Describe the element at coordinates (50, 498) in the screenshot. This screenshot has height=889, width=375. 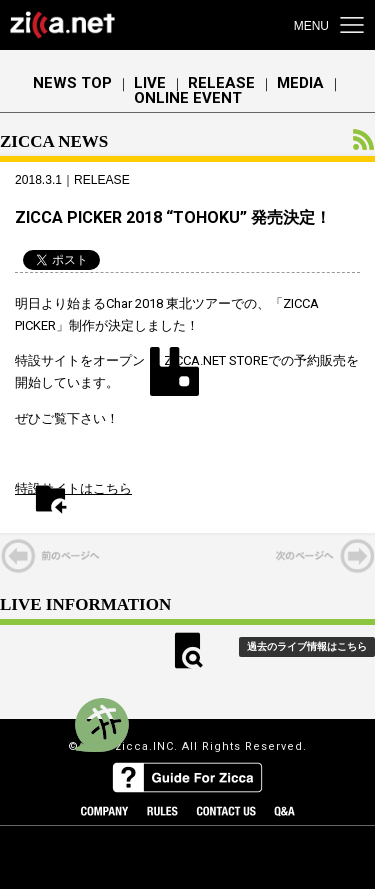
I see `view received files or downloads` at that location.